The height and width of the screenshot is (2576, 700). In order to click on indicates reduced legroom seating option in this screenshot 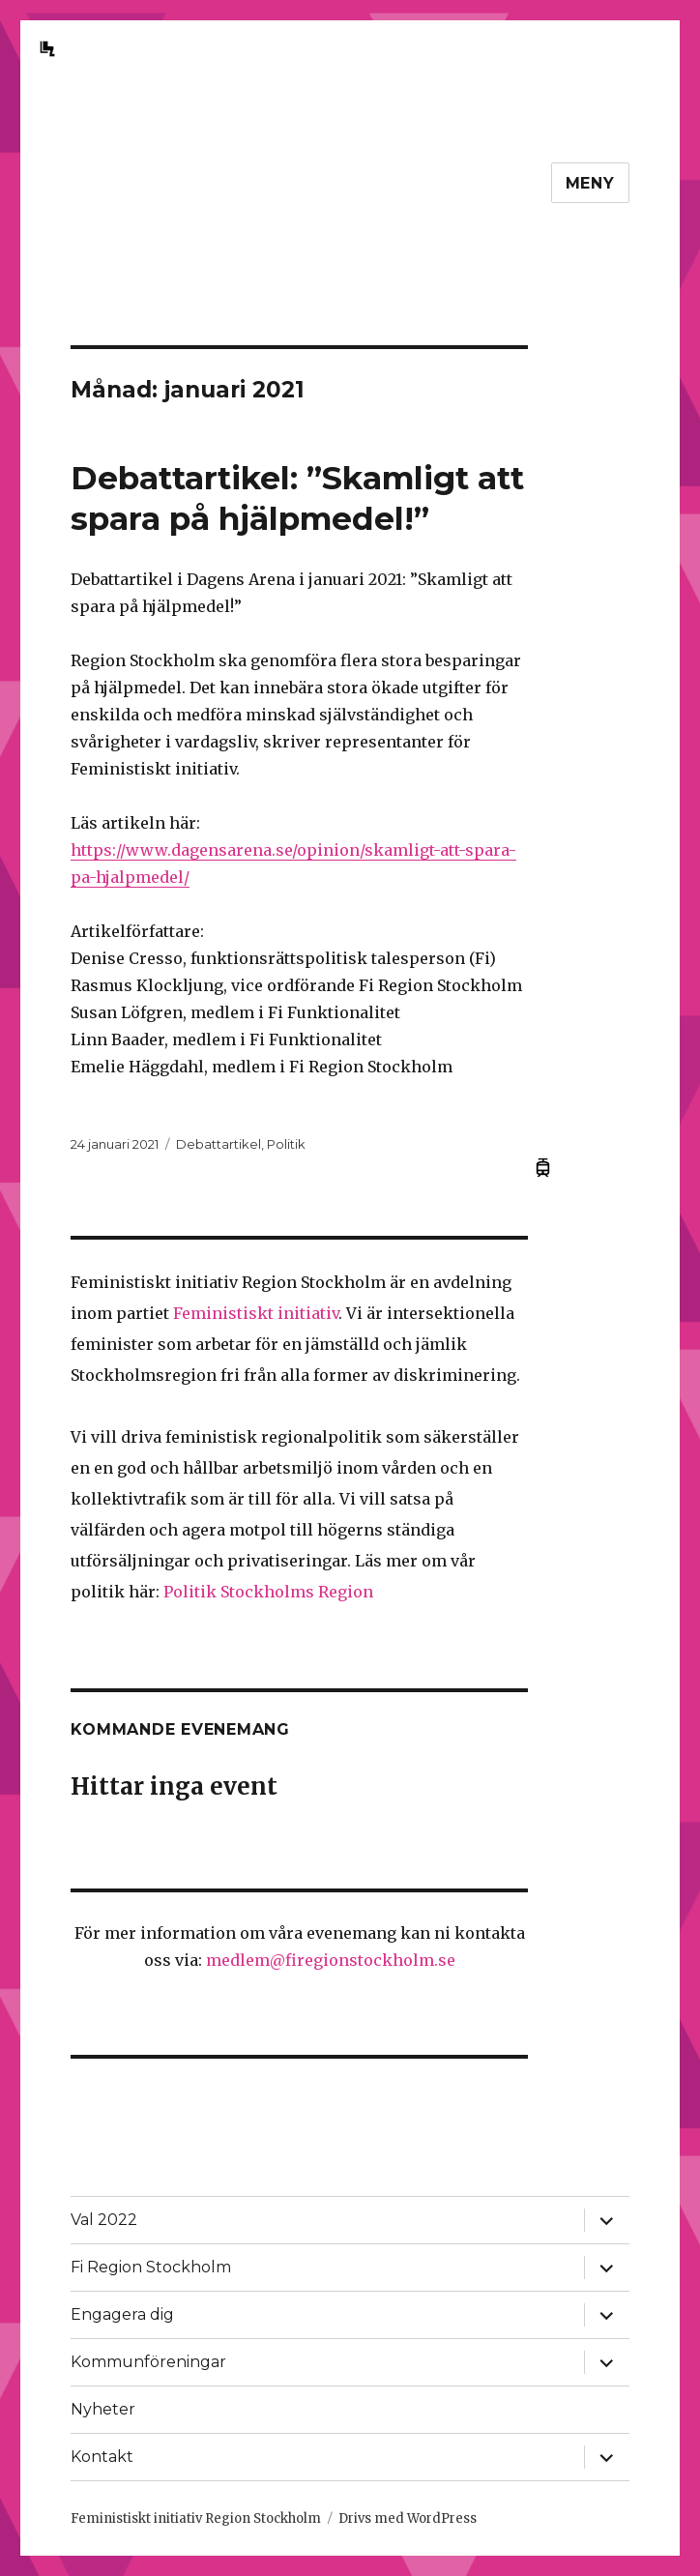, I will do `click(47, 48)`.